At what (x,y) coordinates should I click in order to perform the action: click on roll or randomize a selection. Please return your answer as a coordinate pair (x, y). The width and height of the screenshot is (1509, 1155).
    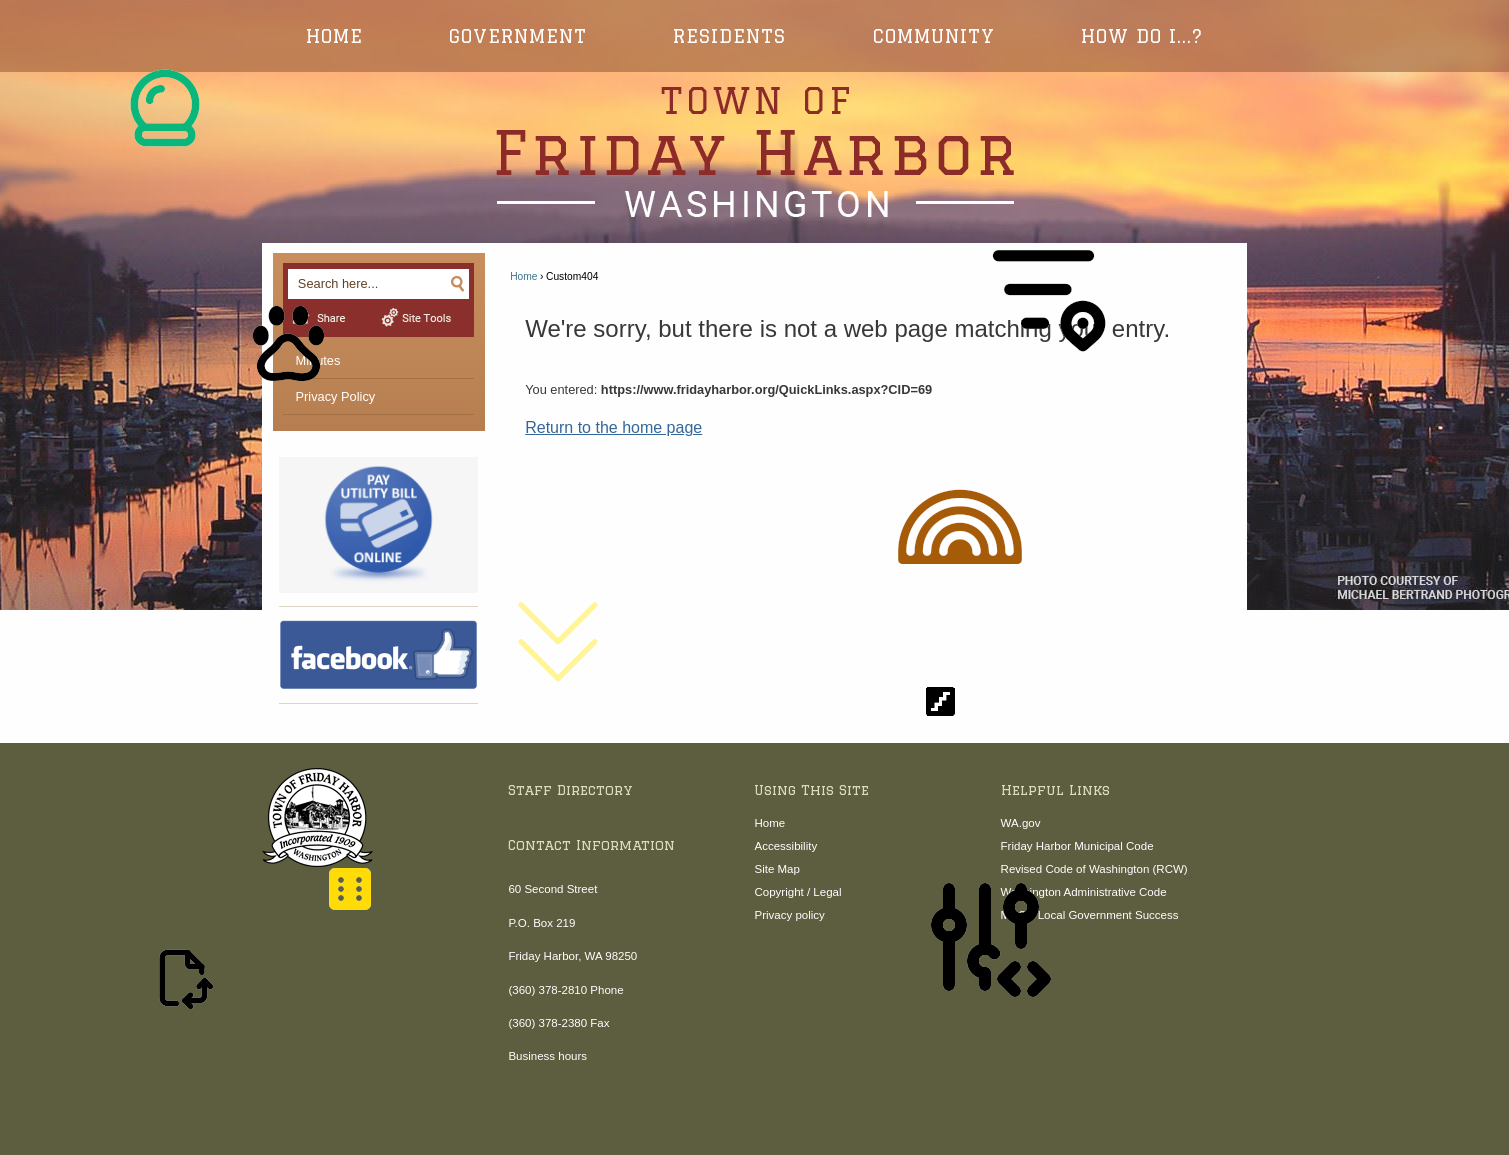
    Looking at the image, I should click on (350, 889).